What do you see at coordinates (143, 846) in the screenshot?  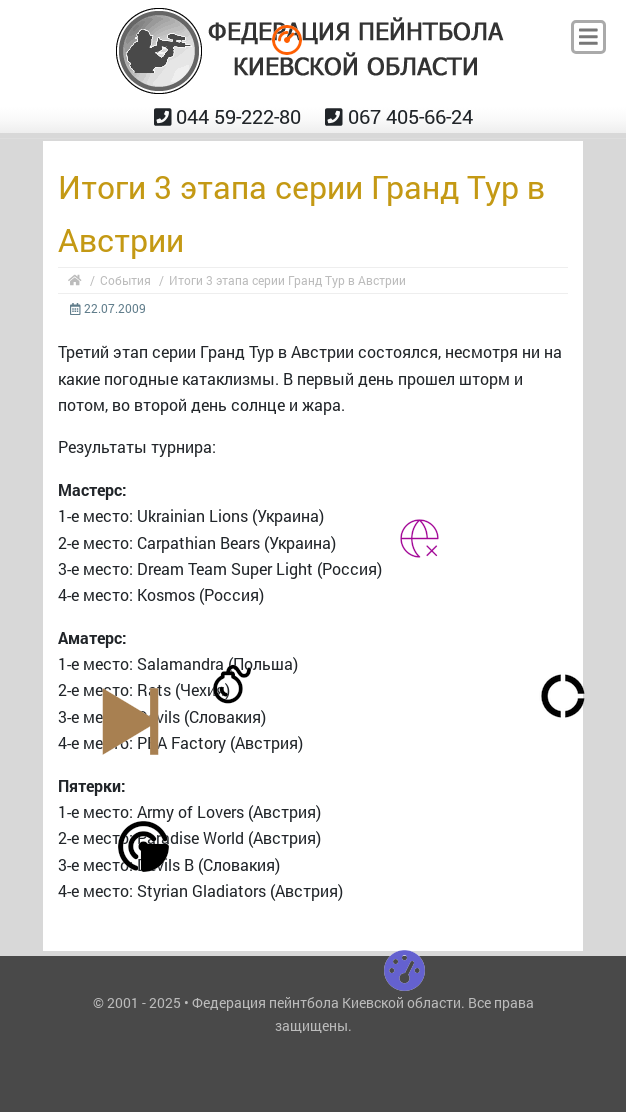 I see `scan for nearby devices or networks` at bounding box center [143, 846].